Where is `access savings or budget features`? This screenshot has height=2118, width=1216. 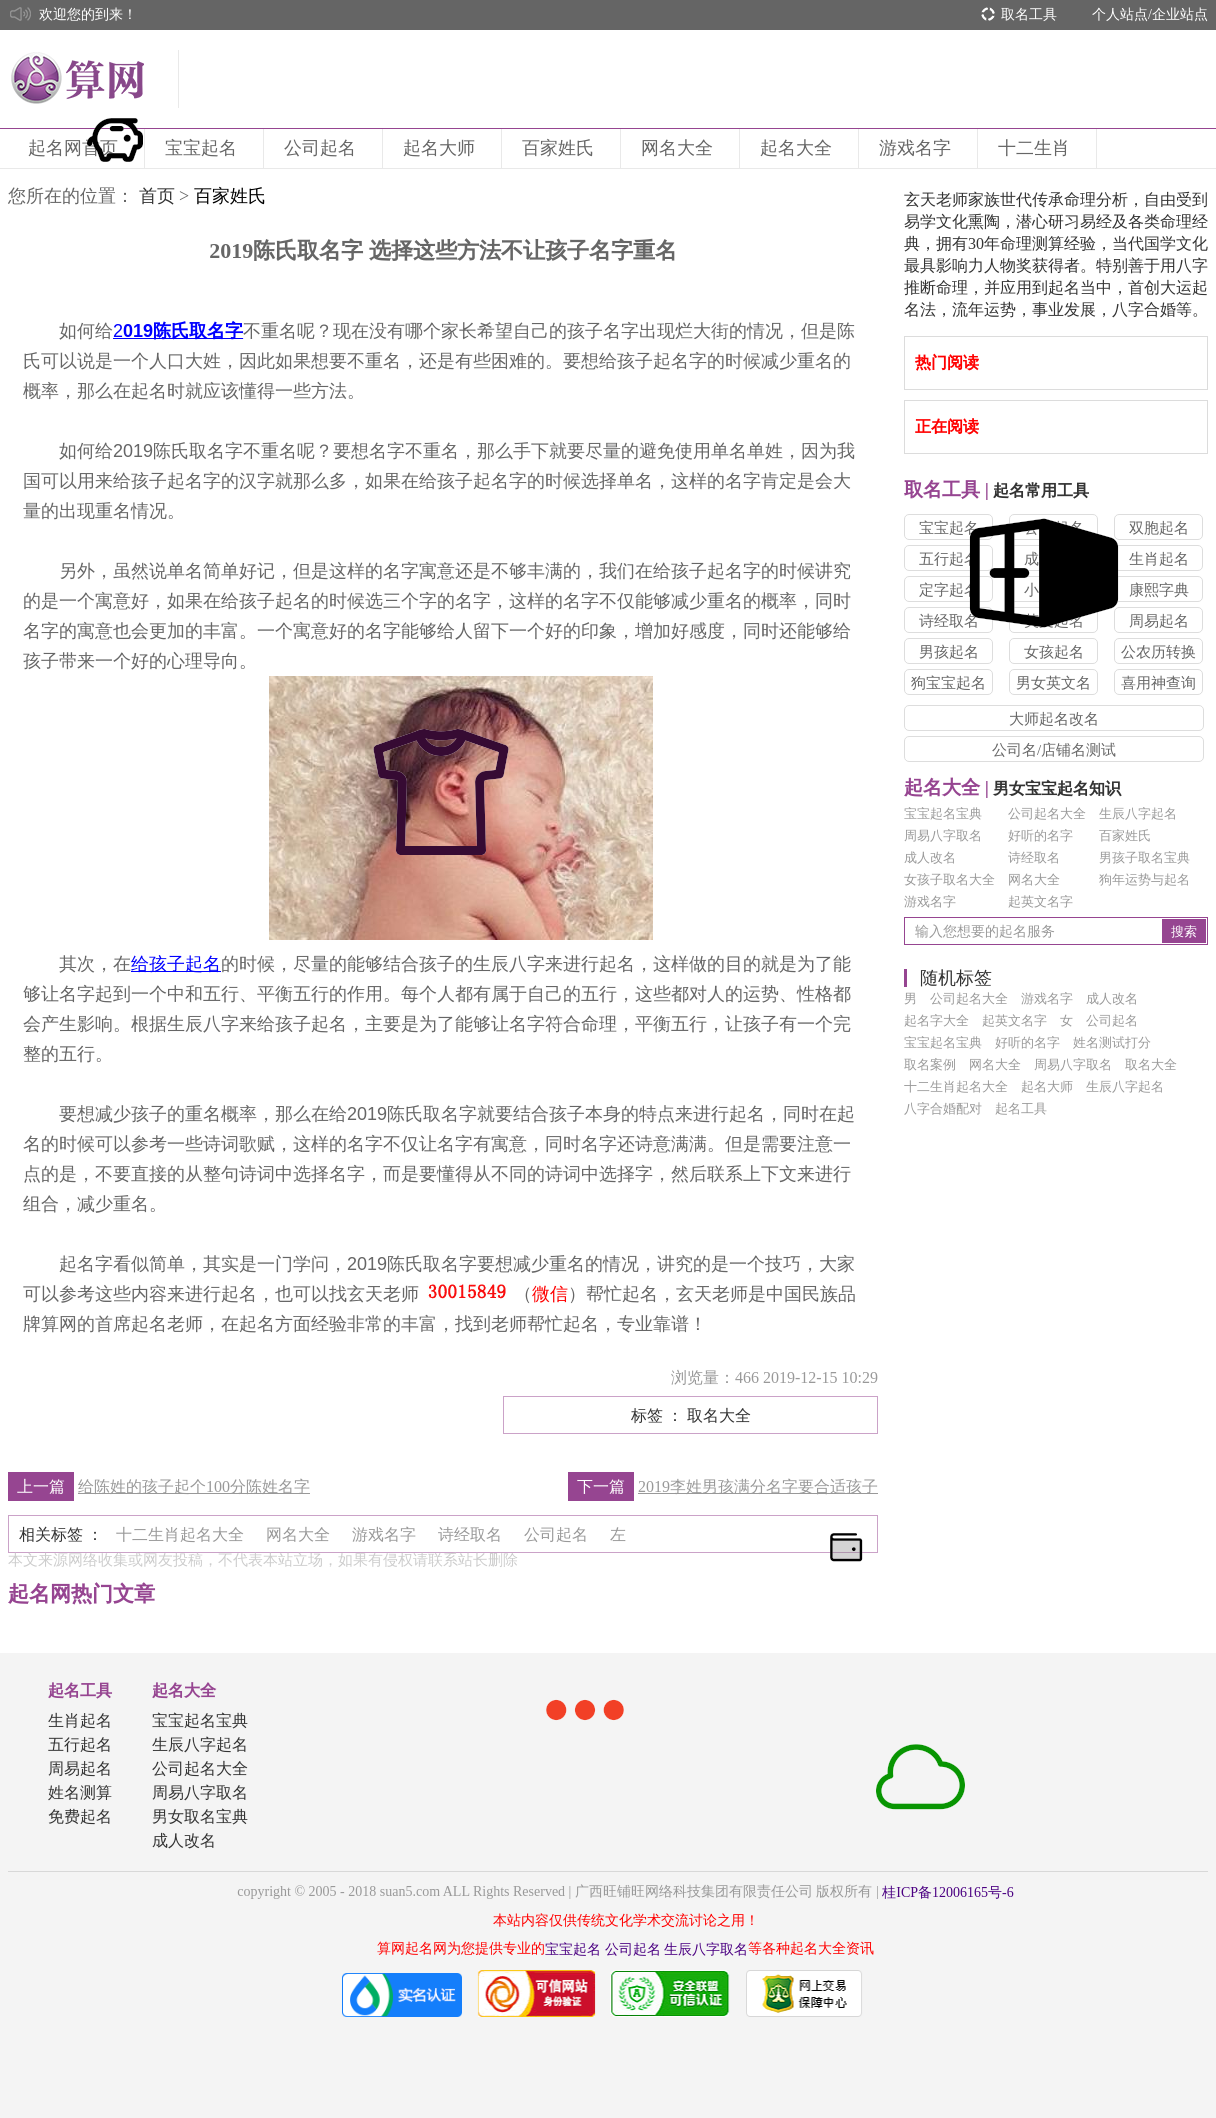
access savings or budget features is located at coordinates (115, 140).